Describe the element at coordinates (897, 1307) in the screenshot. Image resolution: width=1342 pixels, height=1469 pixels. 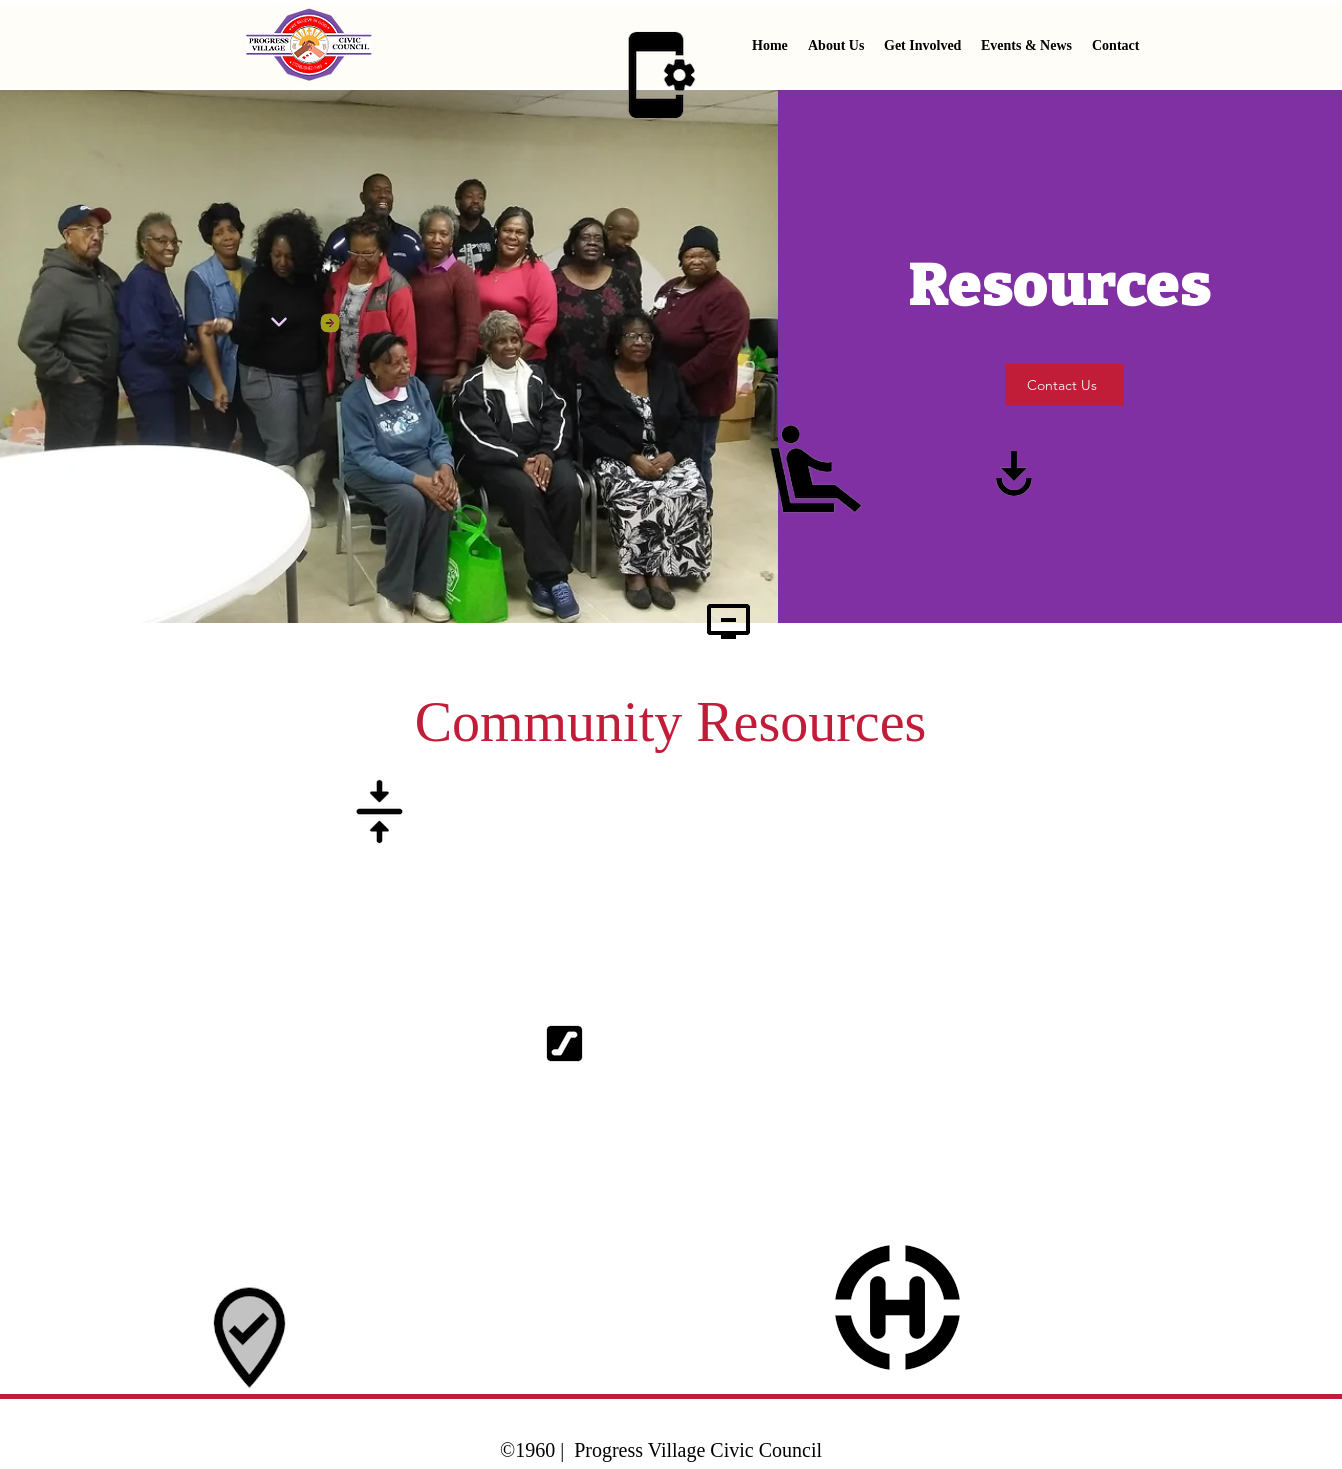
I see `indicates a helipad or helicopter landing zone` at that location.